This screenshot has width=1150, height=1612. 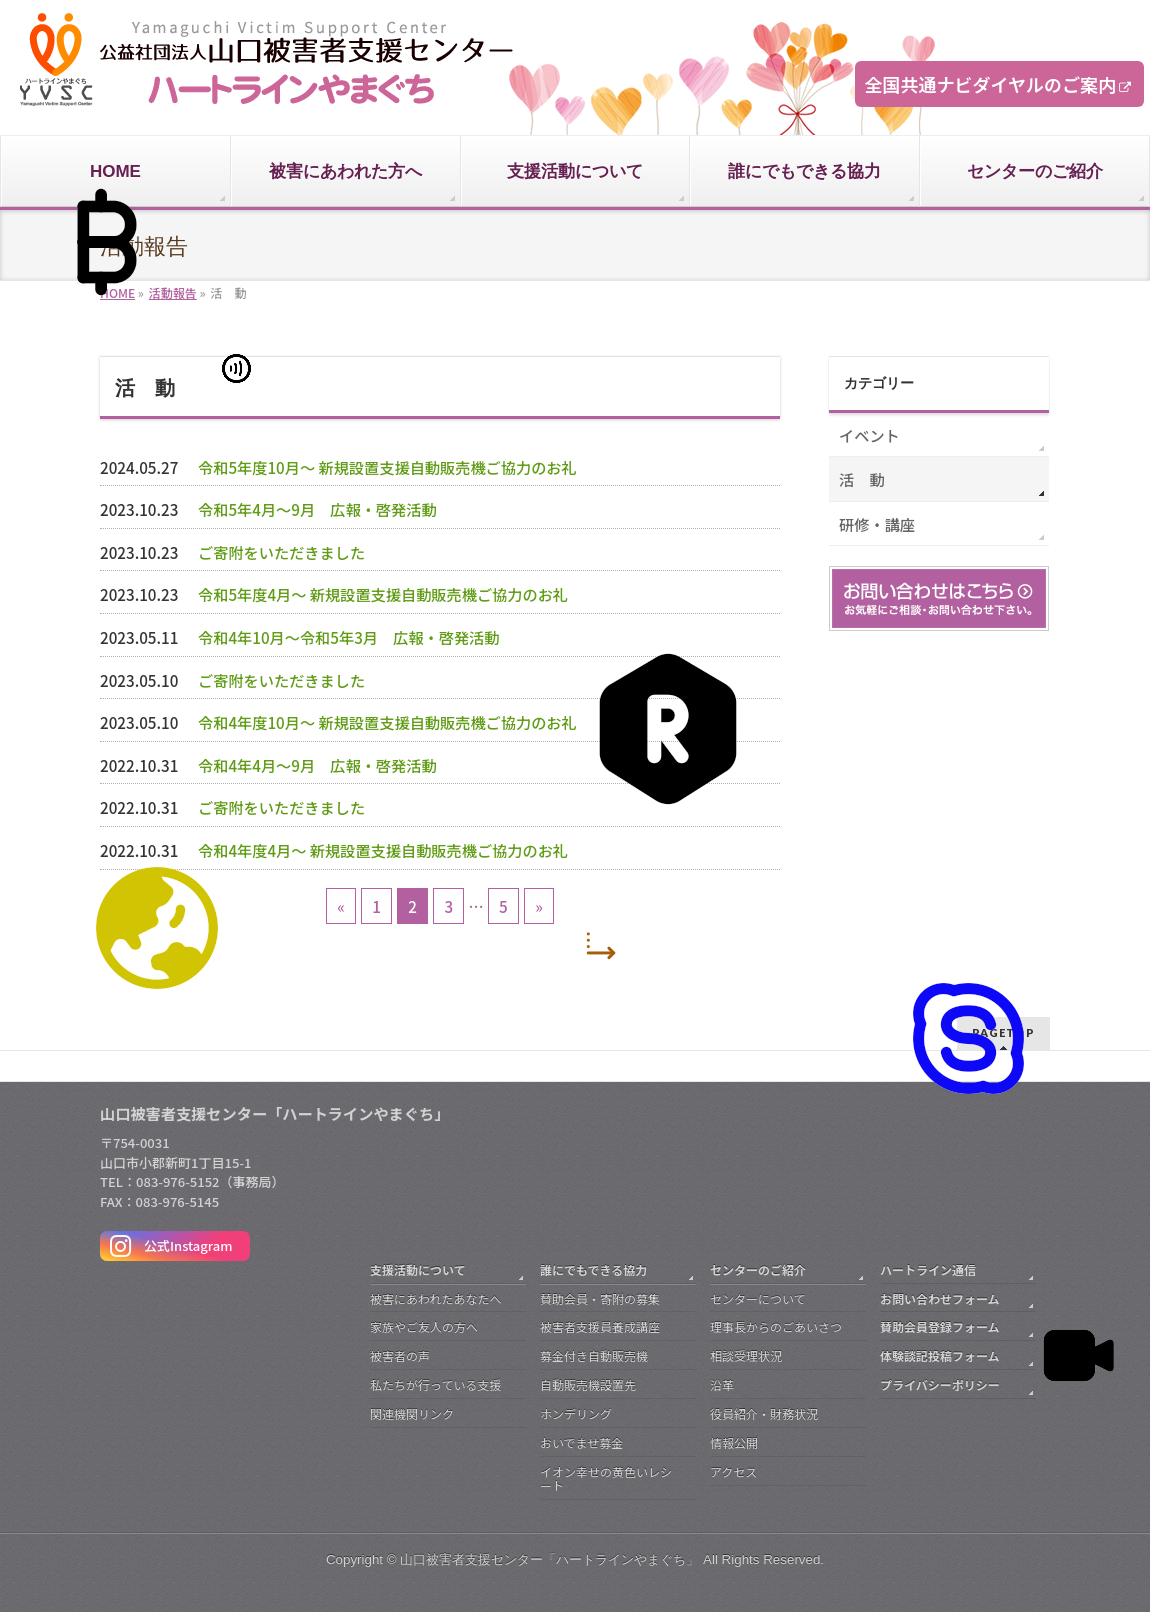 I want to click on tap to pay with contactless payment, so click(x=236, y=368).